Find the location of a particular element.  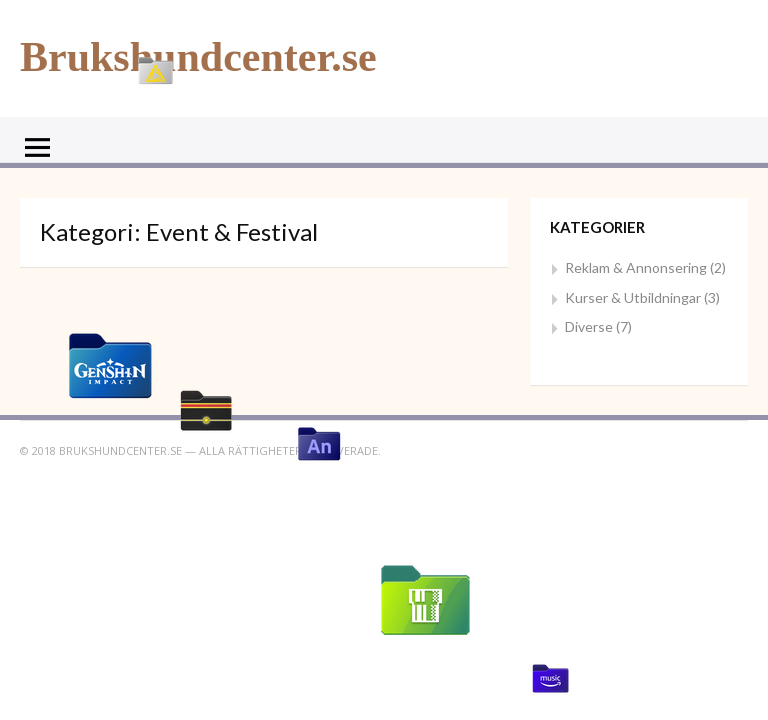

folder for pokémon luxury ball collection or related game files is located at coordinates (206, 412).